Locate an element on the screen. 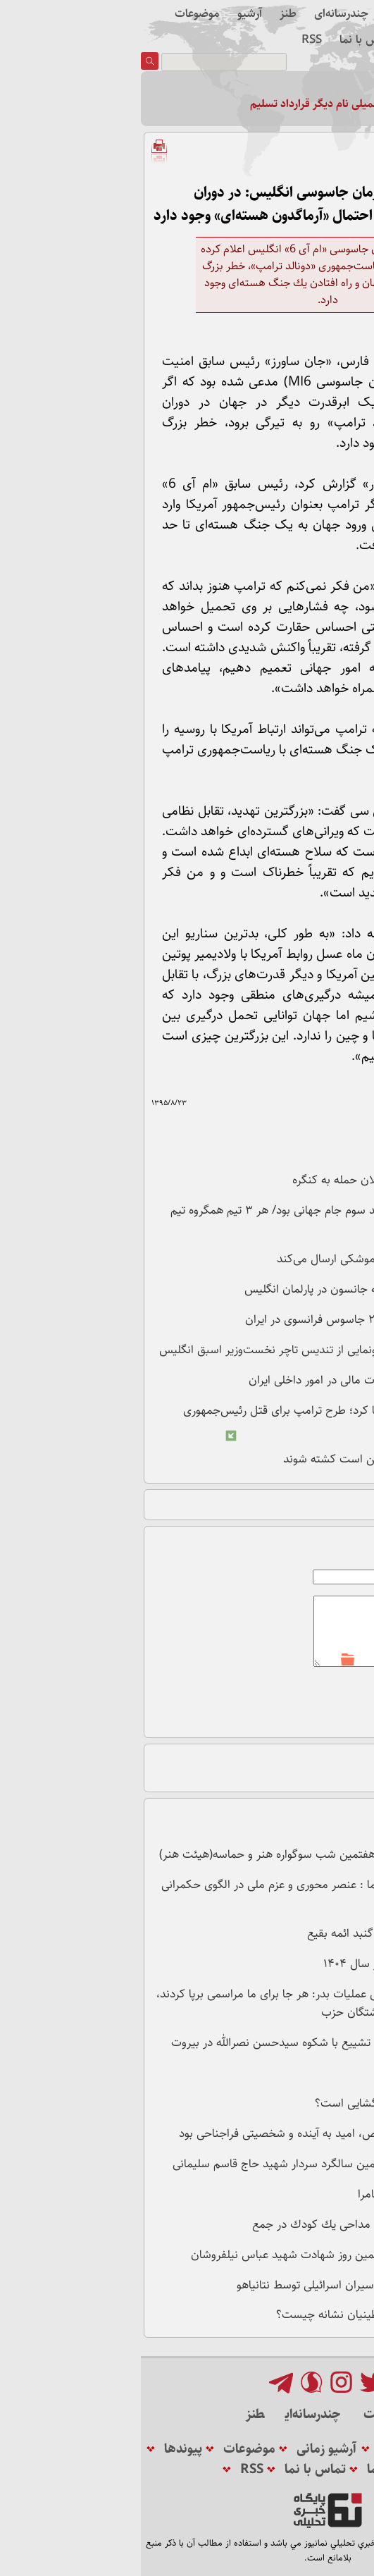  navigate to previous or lower-level content is located at coordinates (231, 1436).